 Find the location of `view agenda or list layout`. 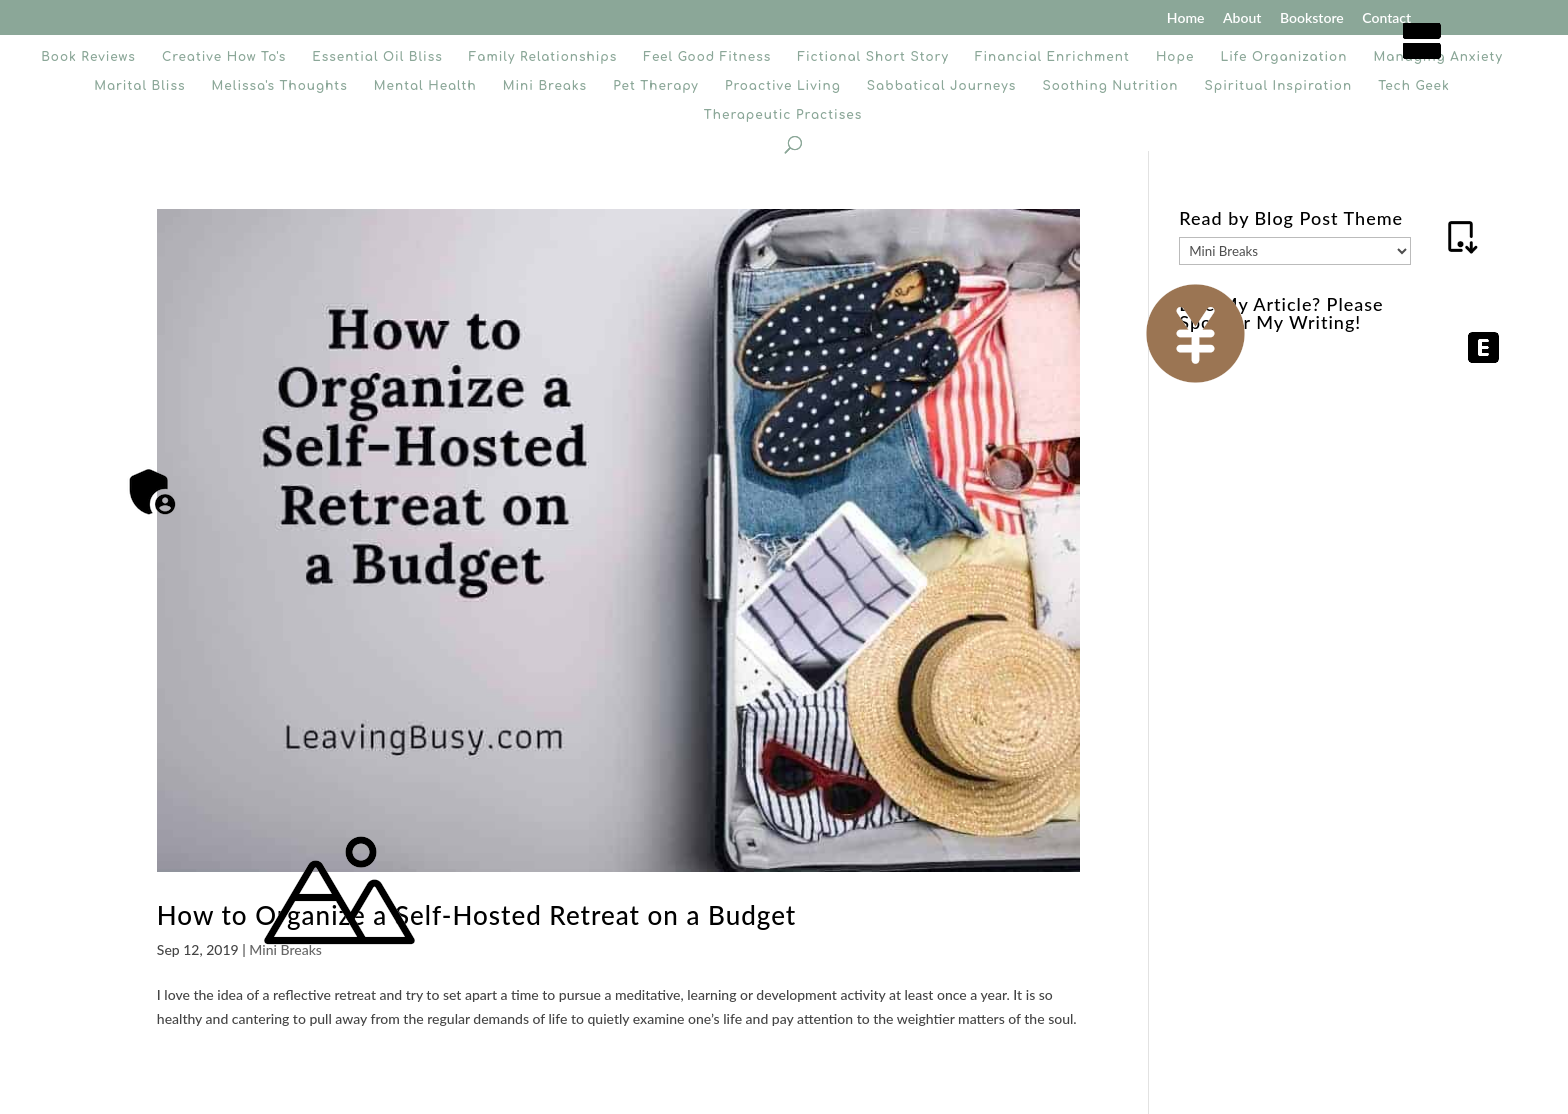

view agenda or list layout is located at coordinates (1423, 41).